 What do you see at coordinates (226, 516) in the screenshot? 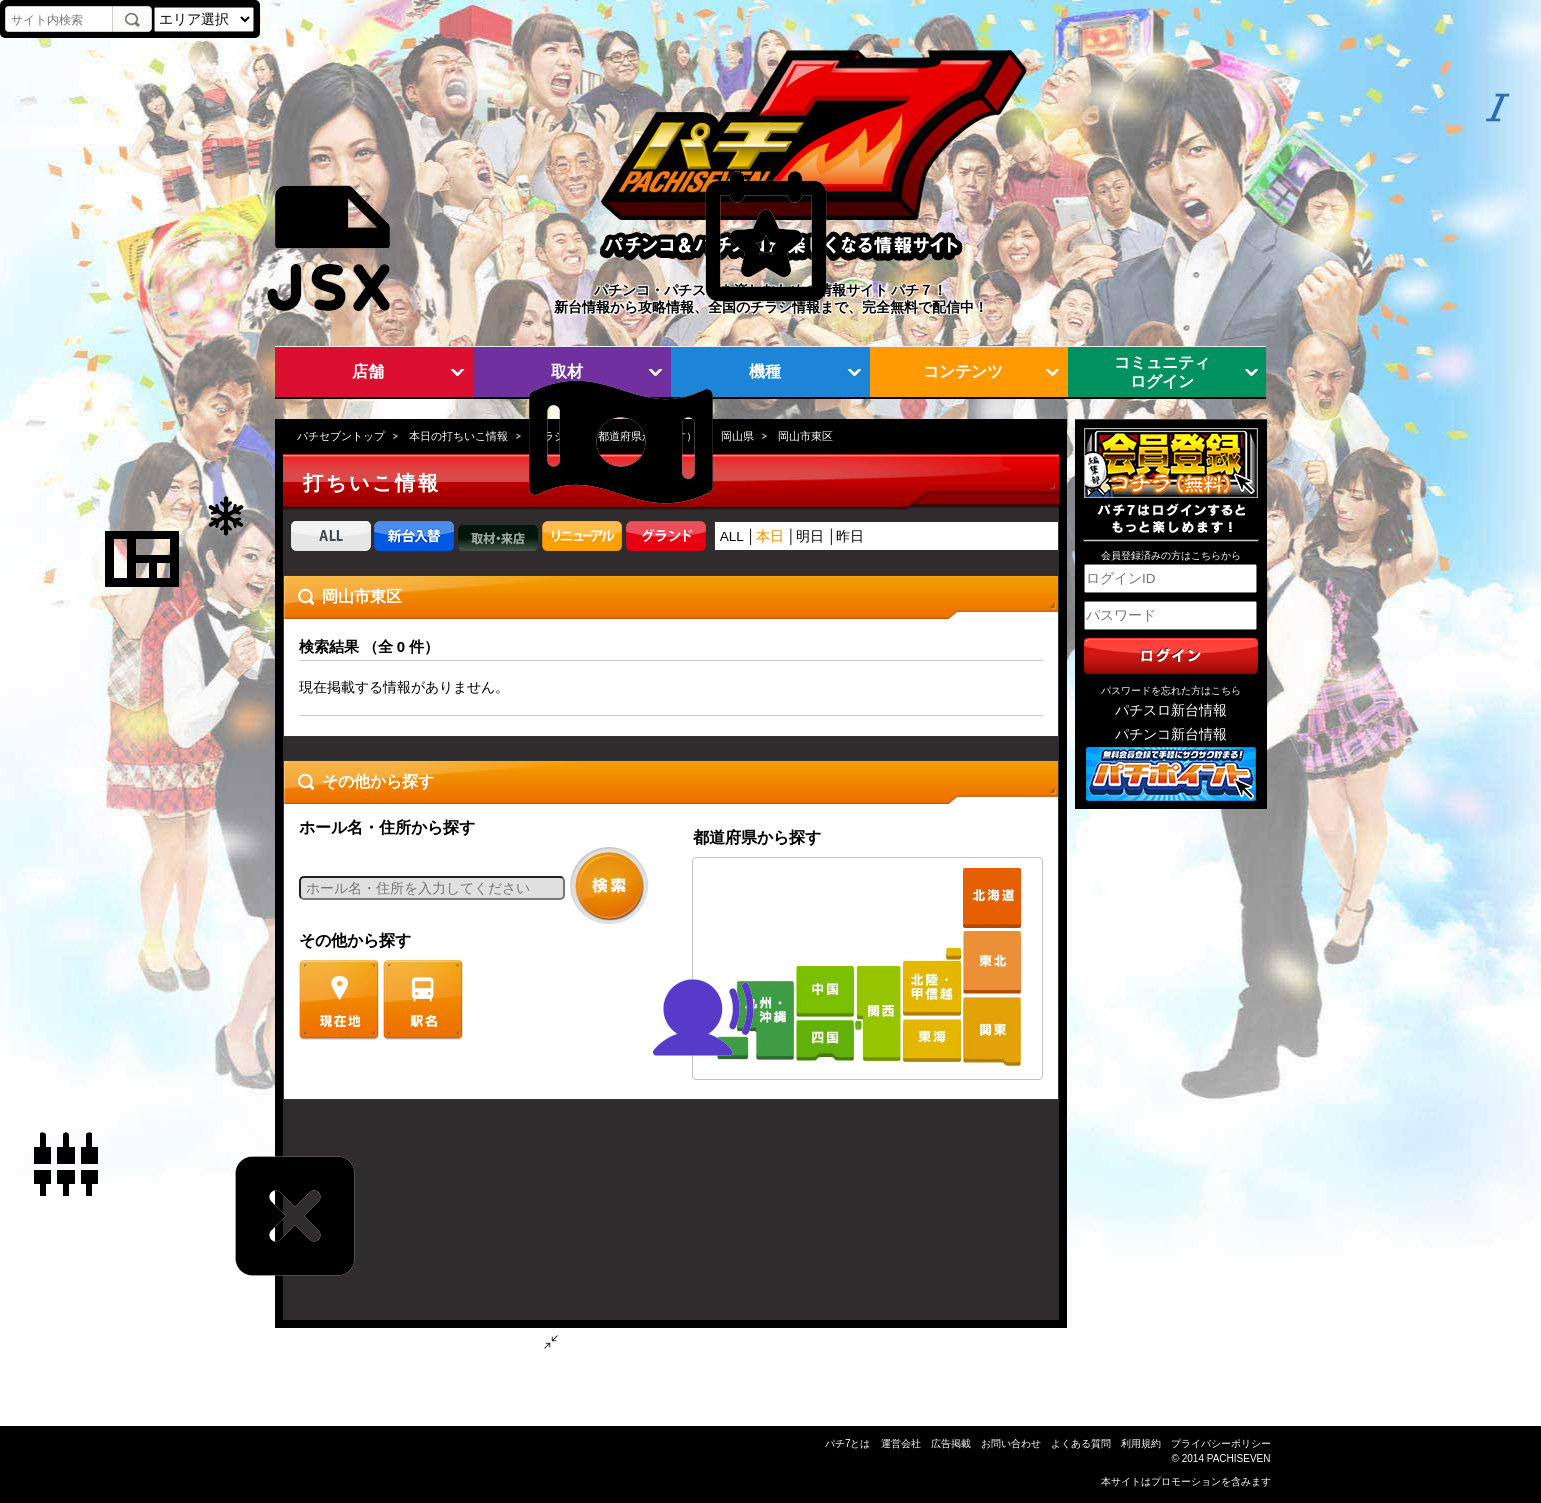
I see `activate cooling or air conditioning mode` at bounding box center [226, 516].